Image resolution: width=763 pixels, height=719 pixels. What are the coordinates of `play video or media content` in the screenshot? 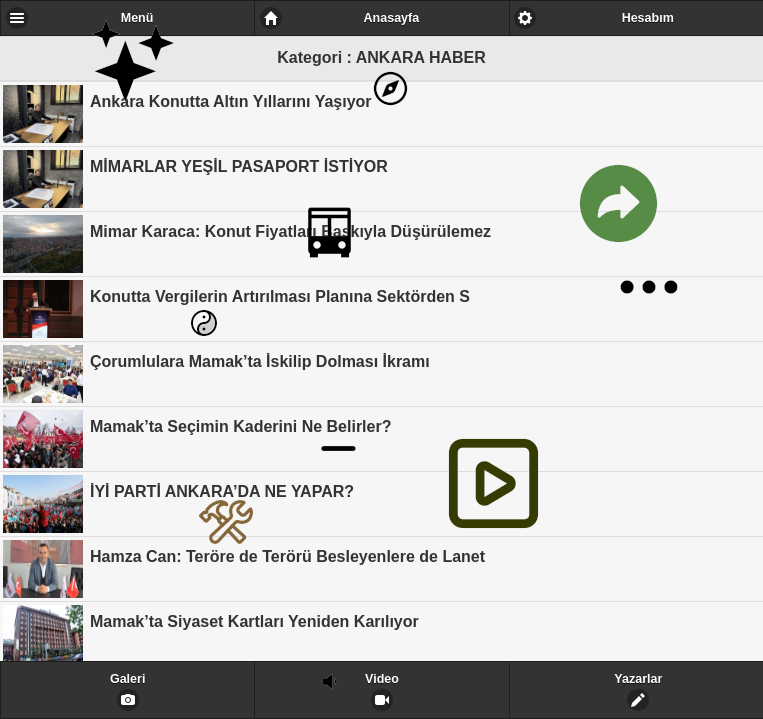 It's located at (493, 483).